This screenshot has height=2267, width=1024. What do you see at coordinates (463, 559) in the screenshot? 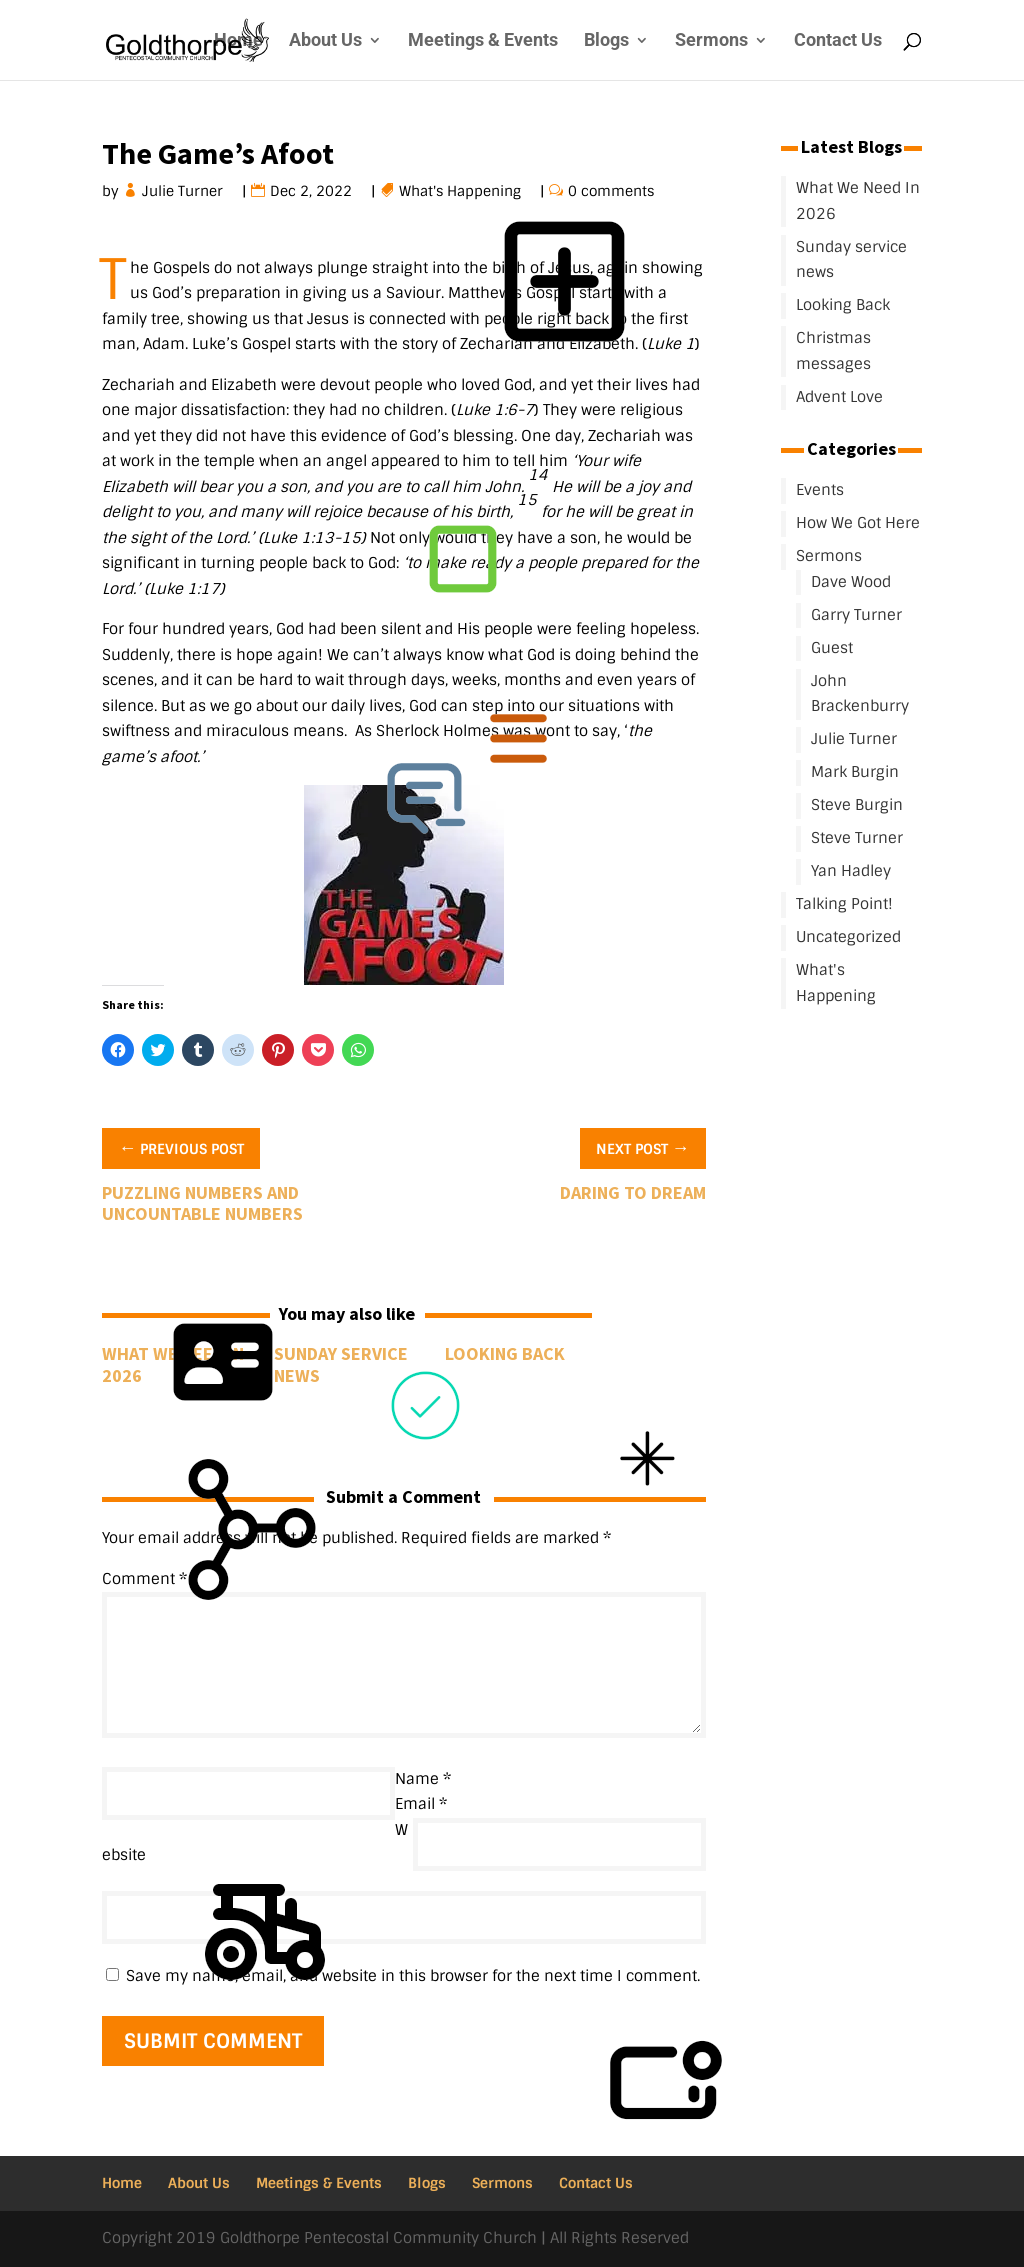
I see `stop media playback` at bounding box center [463, 559].